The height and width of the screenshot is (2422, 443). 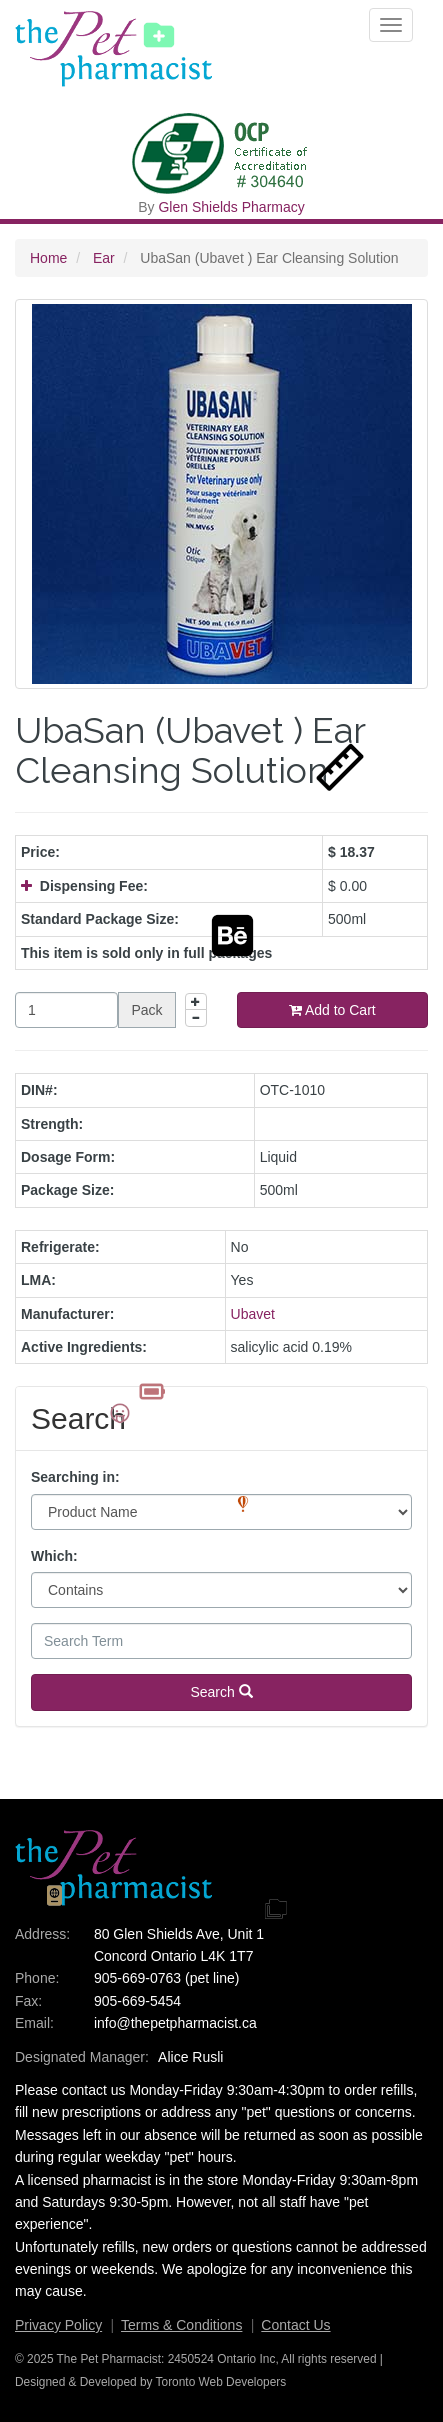 I want to click on access measurement or sizing tools, so click(x=340, y=766).